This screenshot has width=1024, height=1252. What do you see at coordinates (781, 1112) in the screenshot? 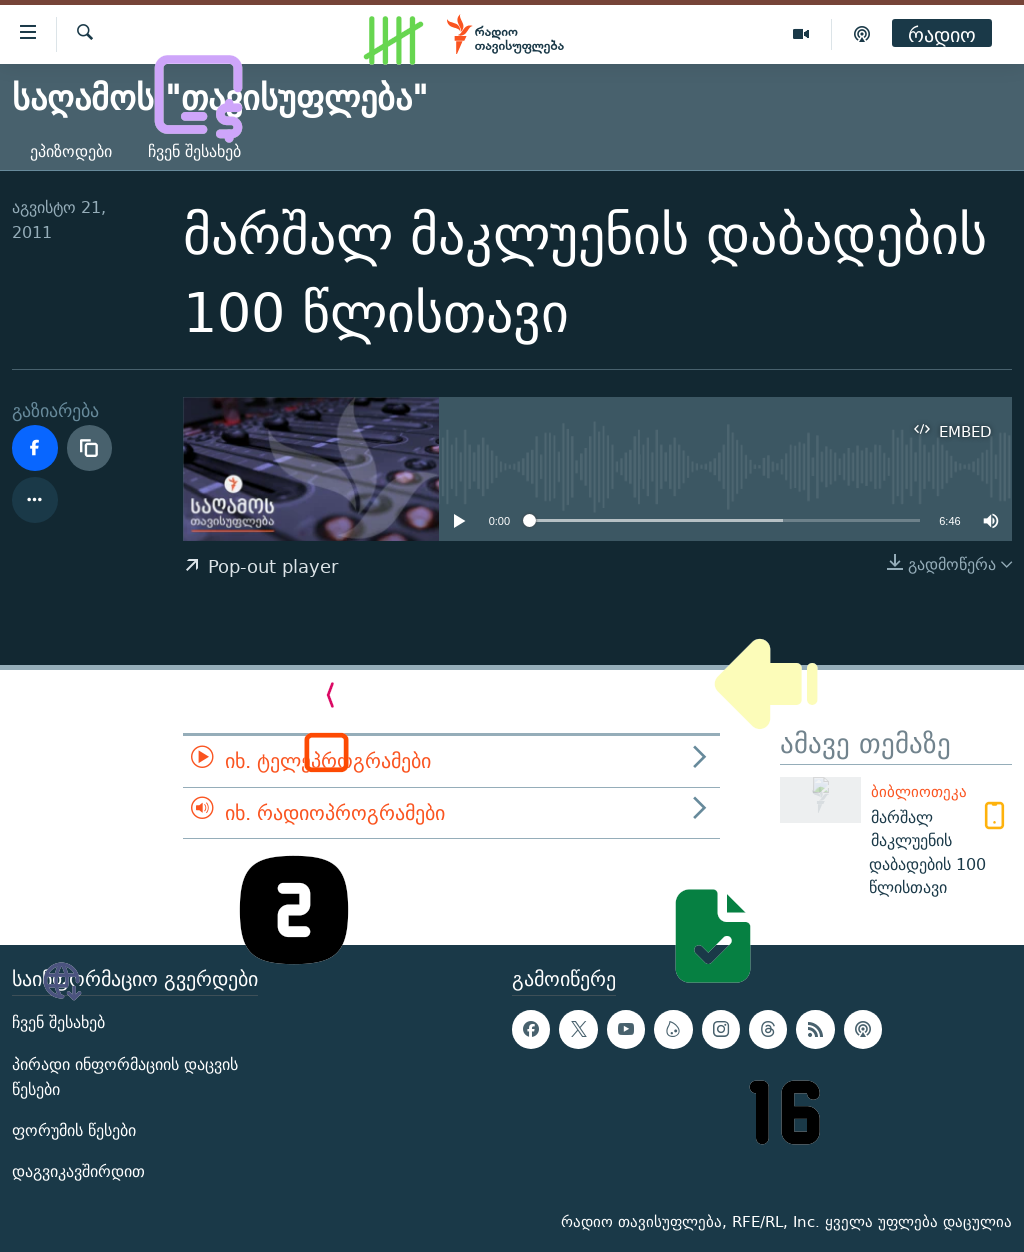
I see `indicates item number 16 in a list or sequence` at bounding box center [781, 1112].